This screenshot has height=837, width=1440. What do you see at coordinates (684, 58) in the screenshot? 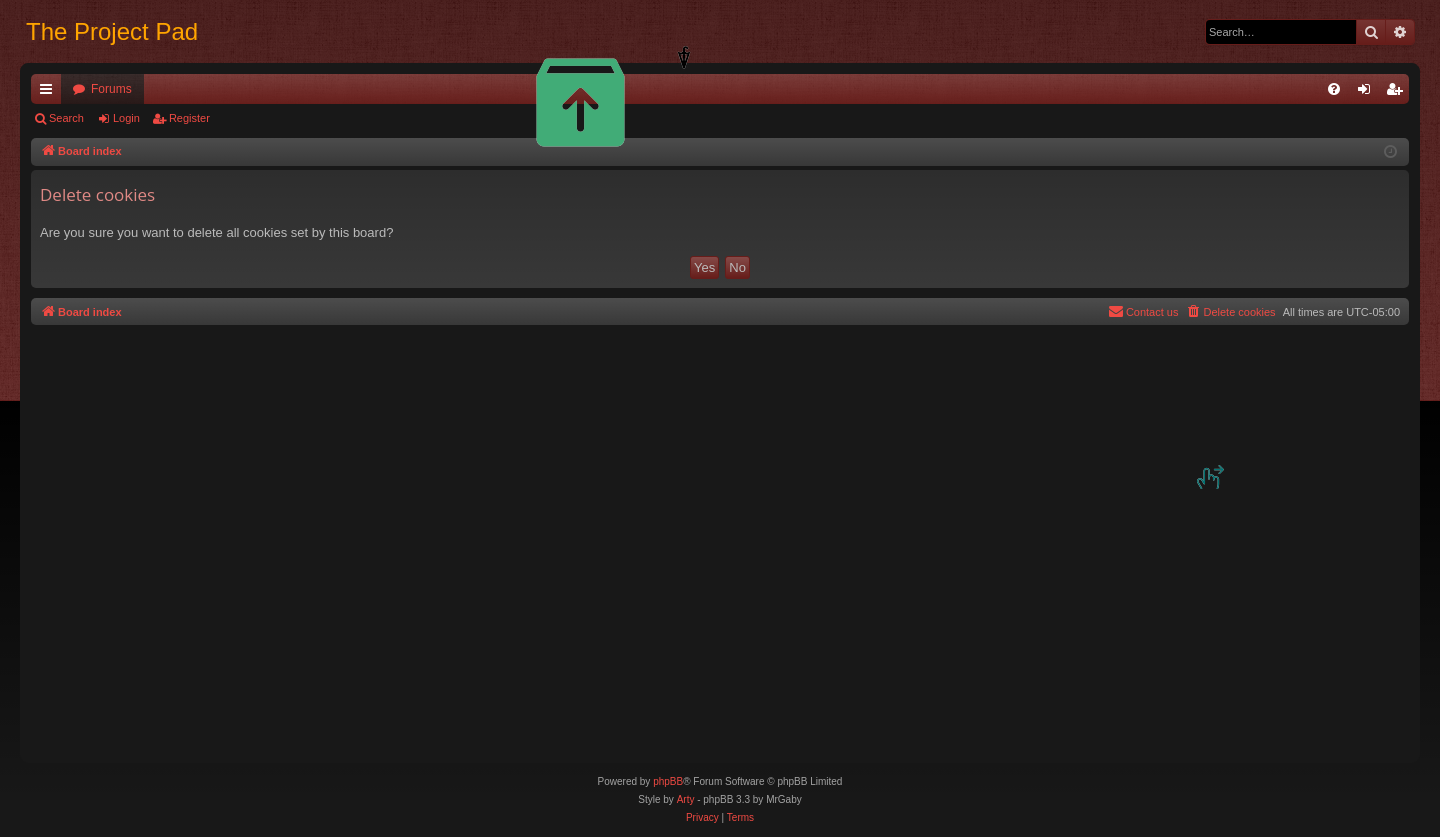
I see `indicates rainy weather conditions` at bounding box center [684, 58].